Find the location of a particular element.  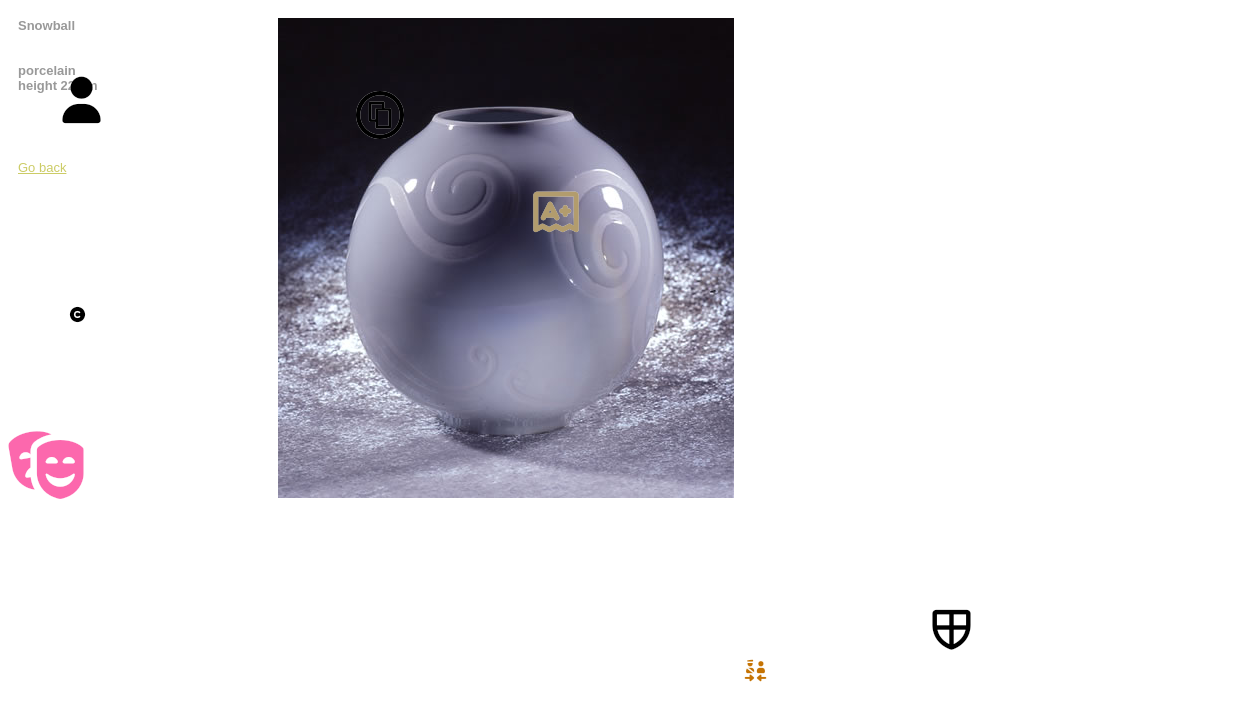

view your profile is located at coordinates (81, 99).